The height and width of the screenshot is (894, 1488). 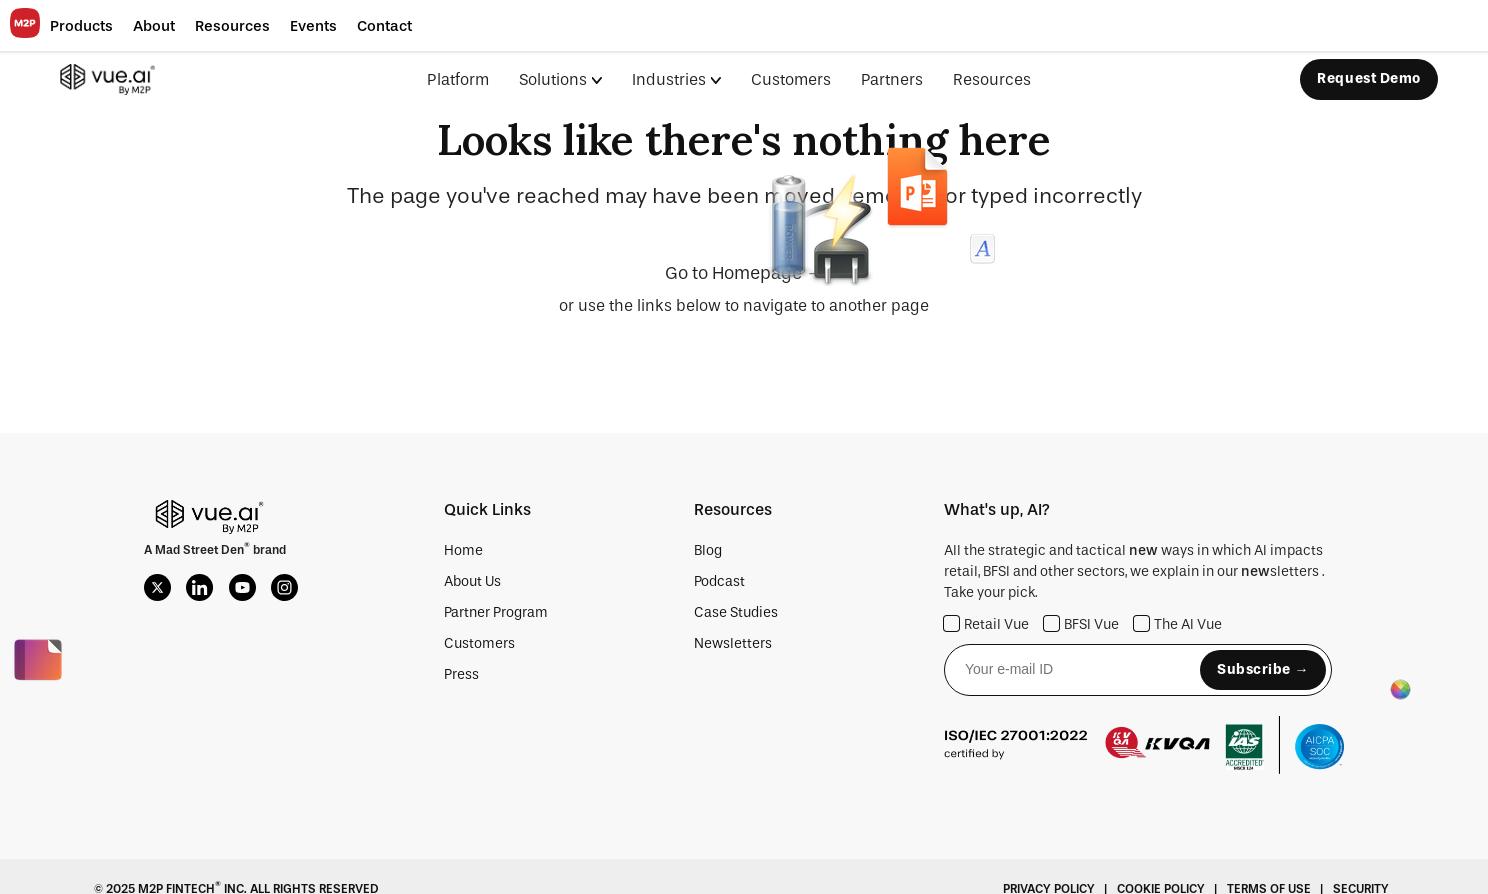 What do you see at coordinates (917, 186) in the screenshot?
I see `a Microsoft PowerPoint file` at bounding box center [917, 186].